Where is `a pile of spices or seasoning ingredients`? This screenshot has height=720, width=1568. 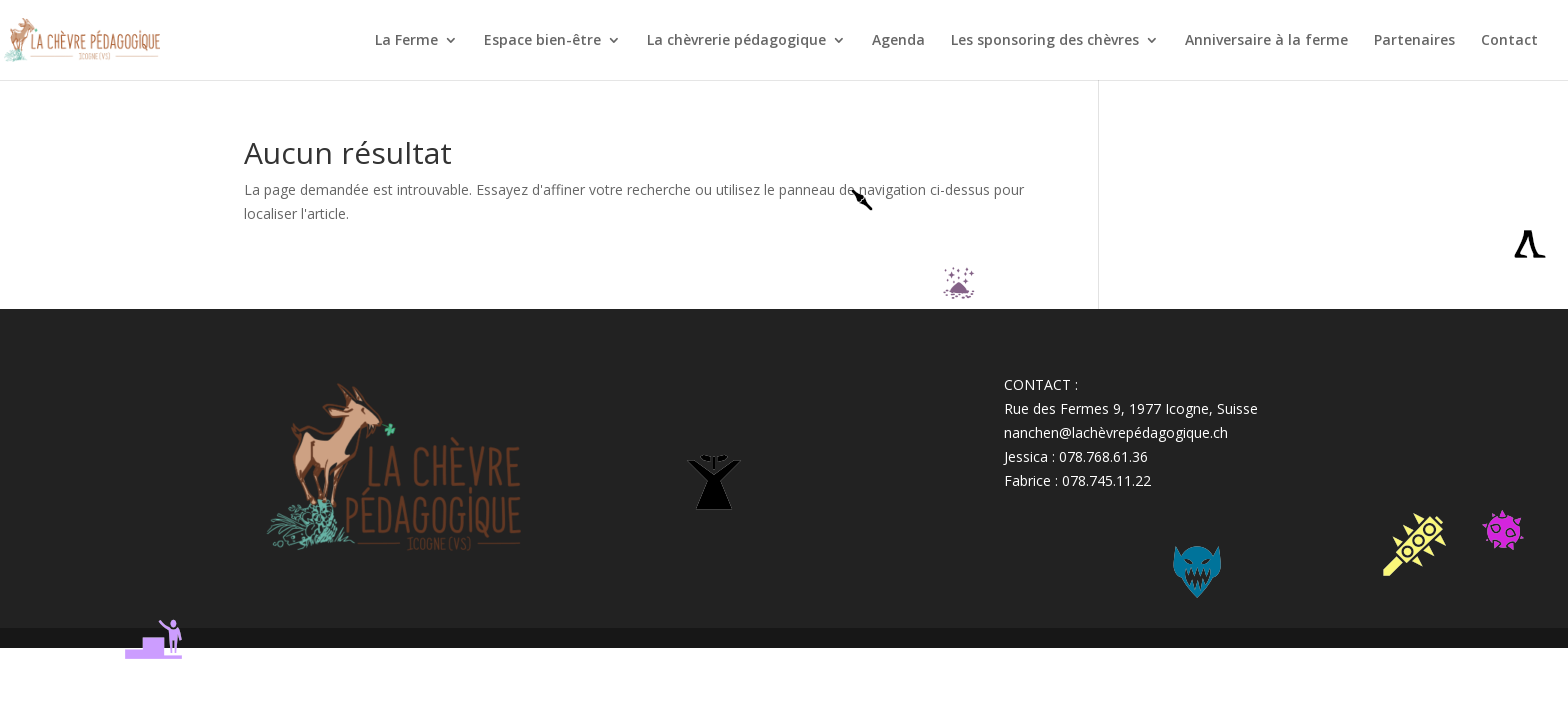 a pile of spices or seasoning ingredients is located at coordinates (959, 283).